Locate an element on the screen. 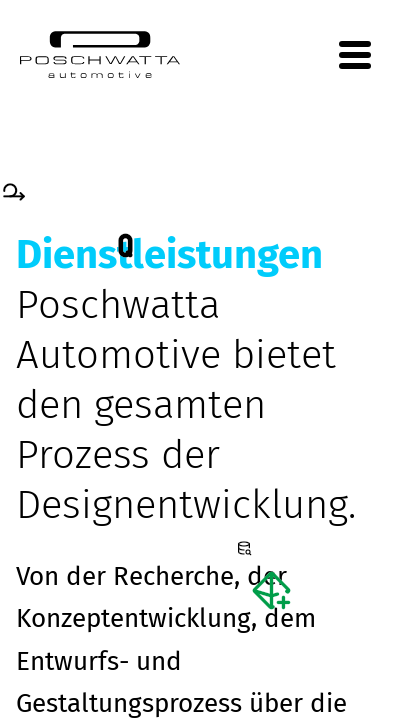  add a new 3D object or shape is located at coordinates (271, 590).